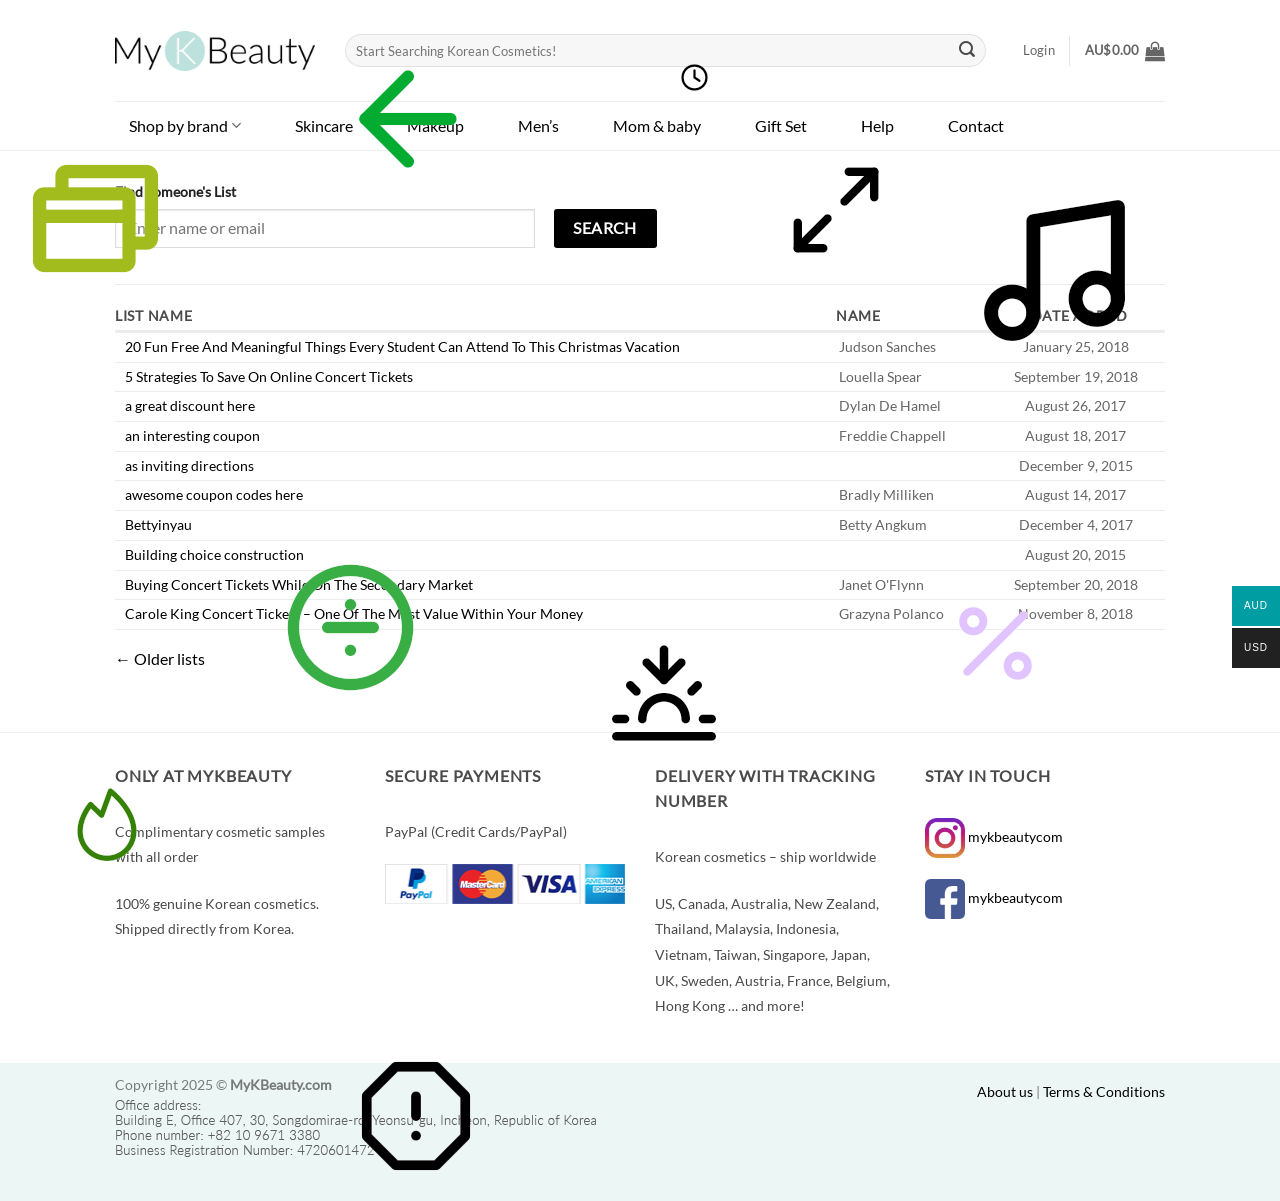 The image size is (1280, 1201). Describe the element at coordinates (107, 826) in the screenshot. I see `indicates trending or hot content` at that location.